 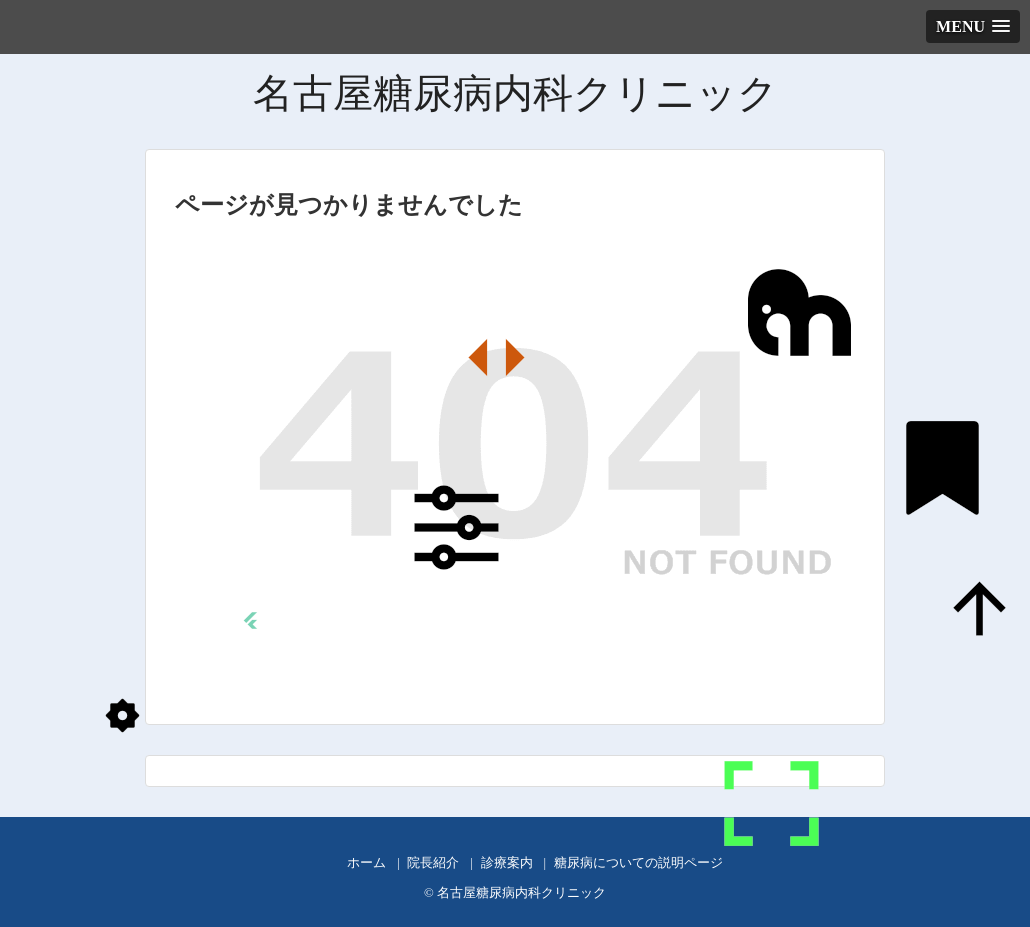 I want to click on flutter framework logo, so click(x=250, y=620).